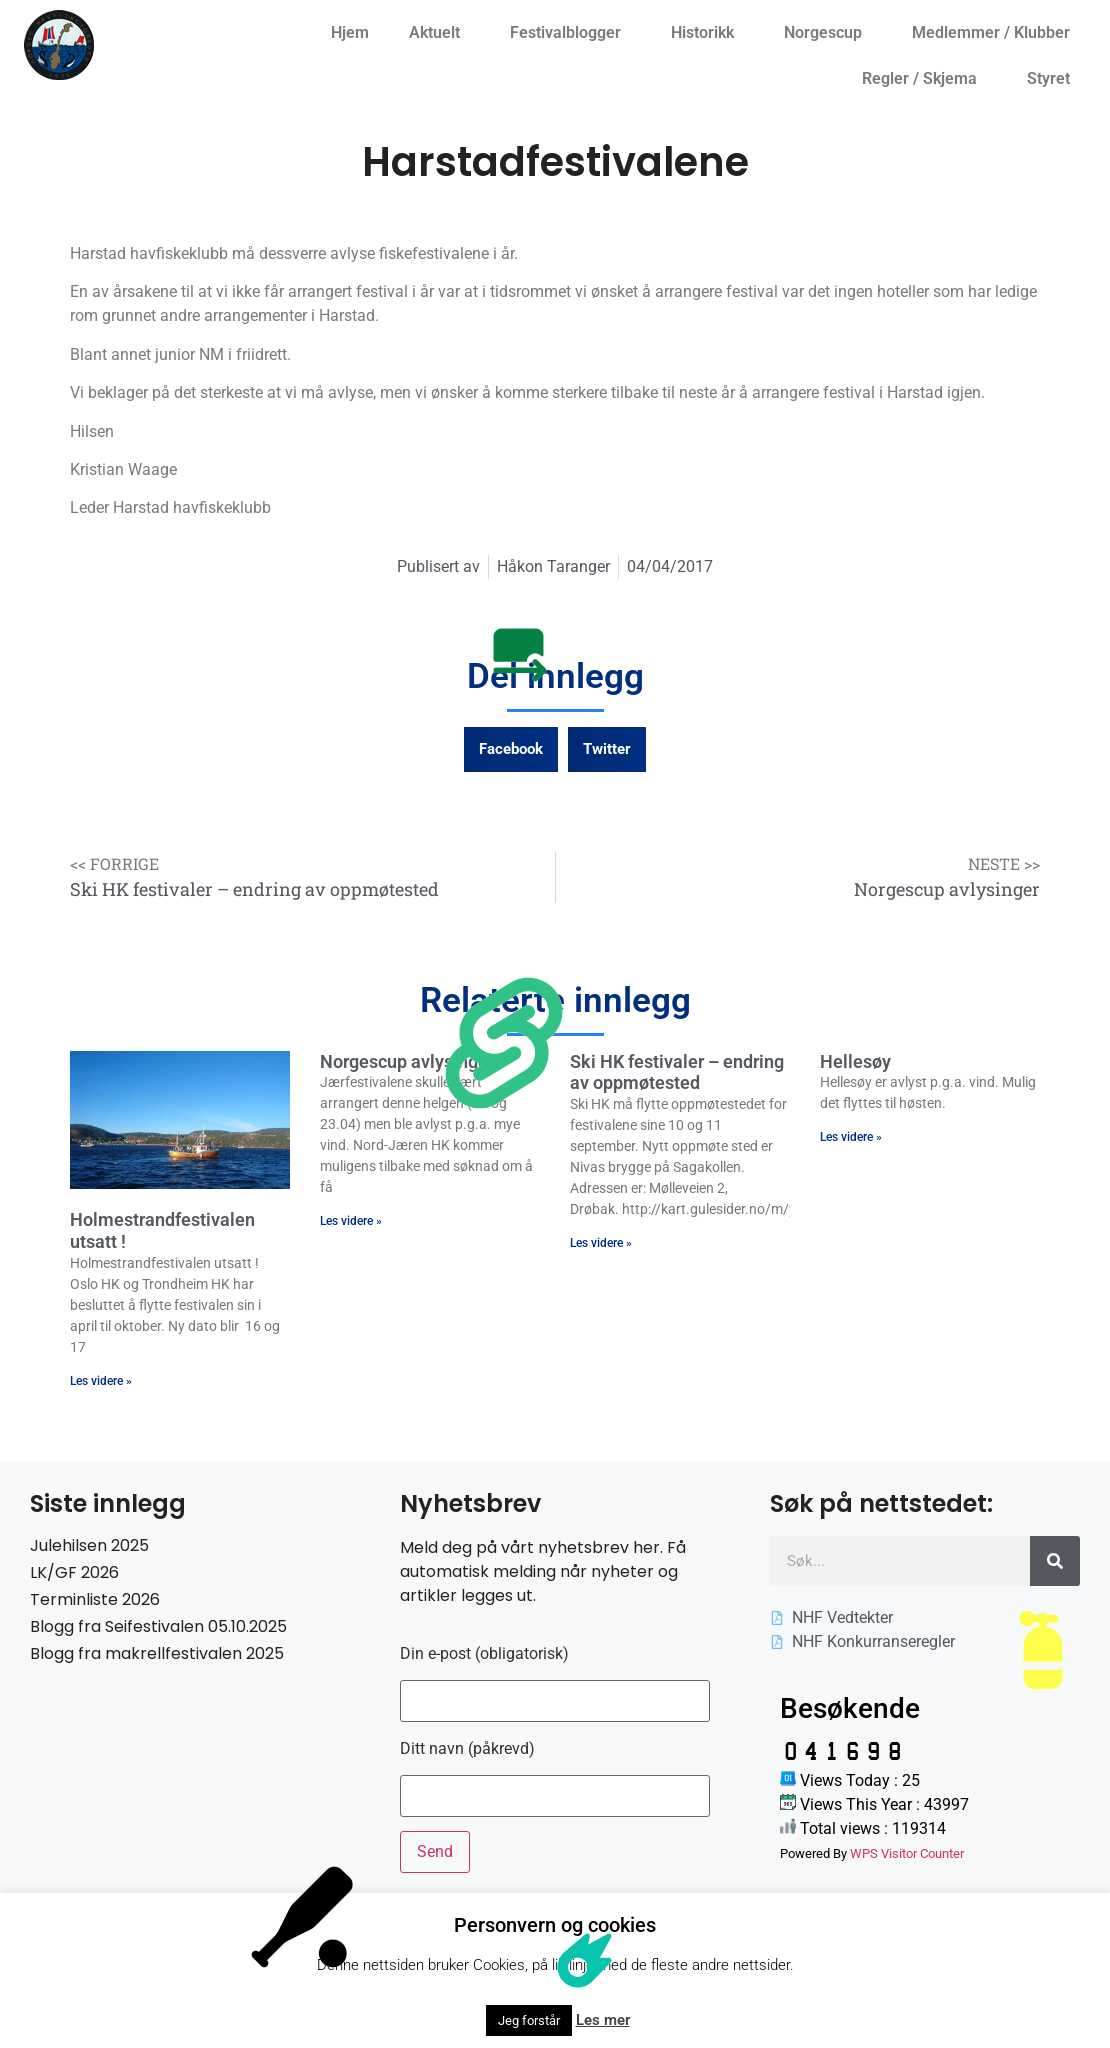  Describe the element at coordinates (302, 1917) in the screenshot. I see `access baseball or sports content` at that location.